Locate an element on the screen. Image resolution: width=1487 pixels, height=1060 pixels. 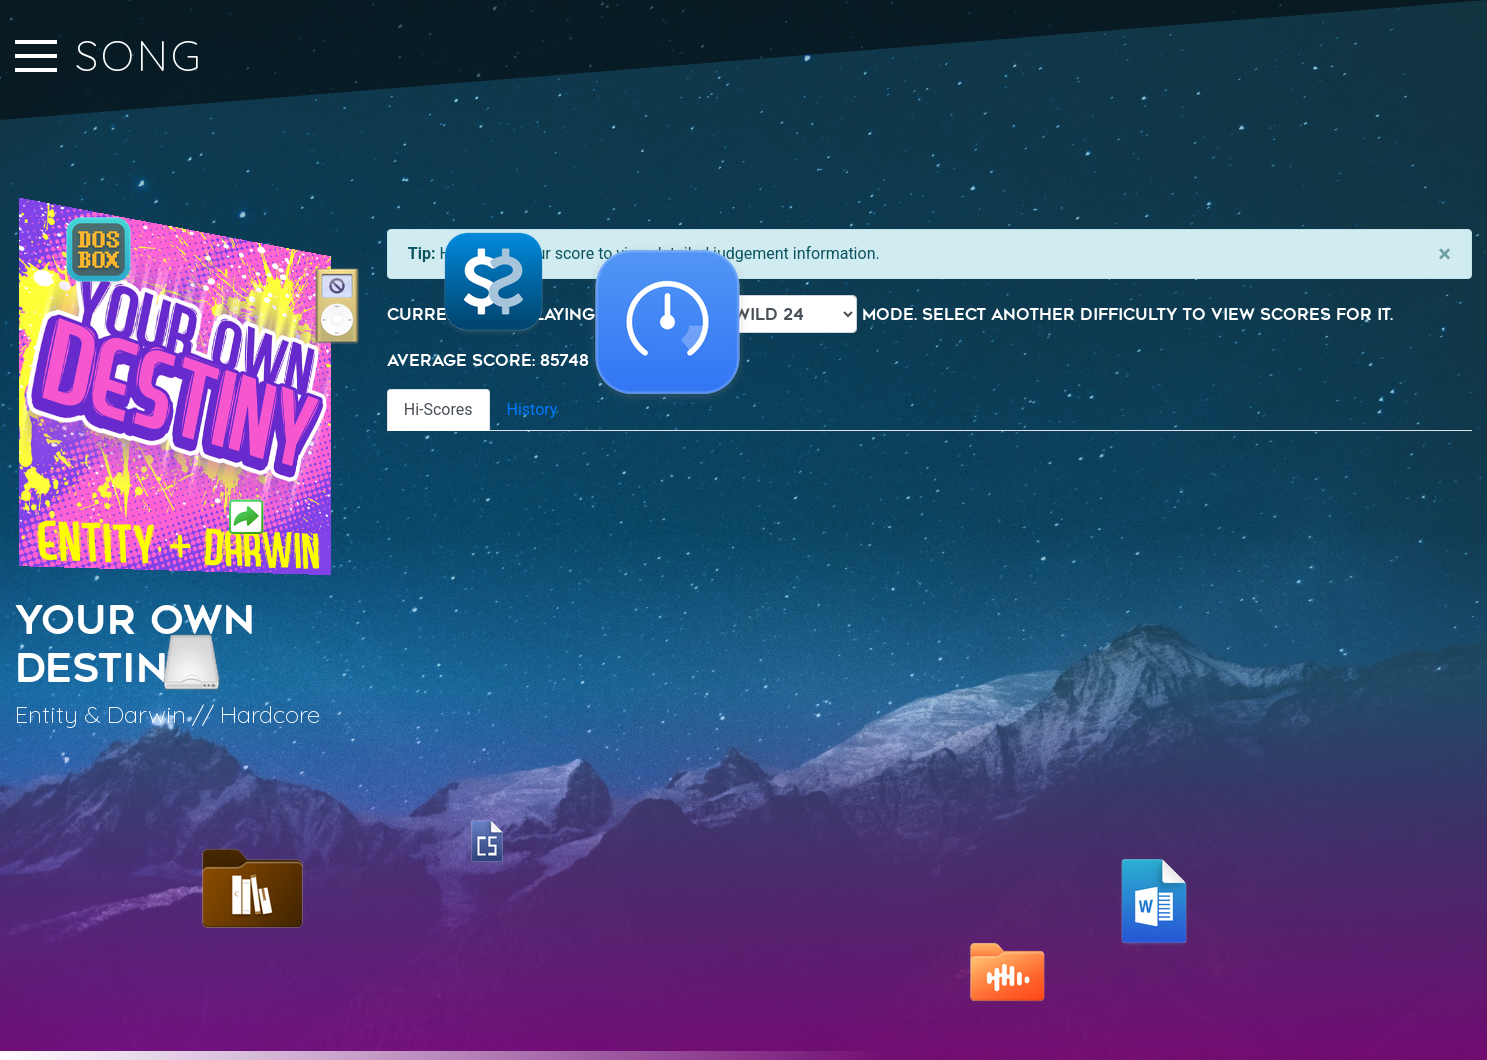
access scanner device settings is located at coordinates (191, 662).